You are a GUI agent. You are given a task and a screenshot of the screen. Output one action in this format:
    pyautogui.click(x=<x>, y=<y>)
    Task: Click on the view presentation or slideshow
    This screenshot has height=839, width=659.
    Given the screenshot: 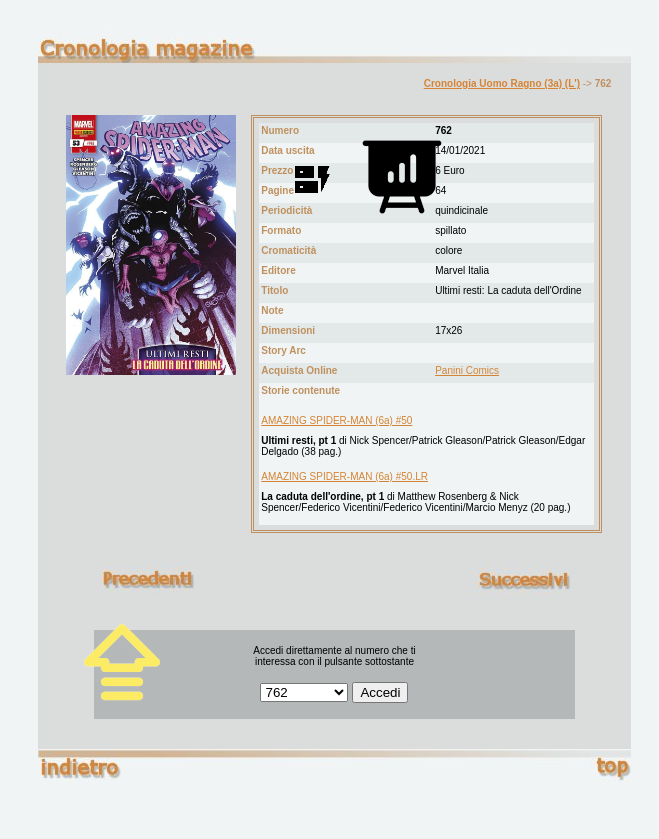 What is the action you would take?
    pyautogui.click(x=402, y=177)
    